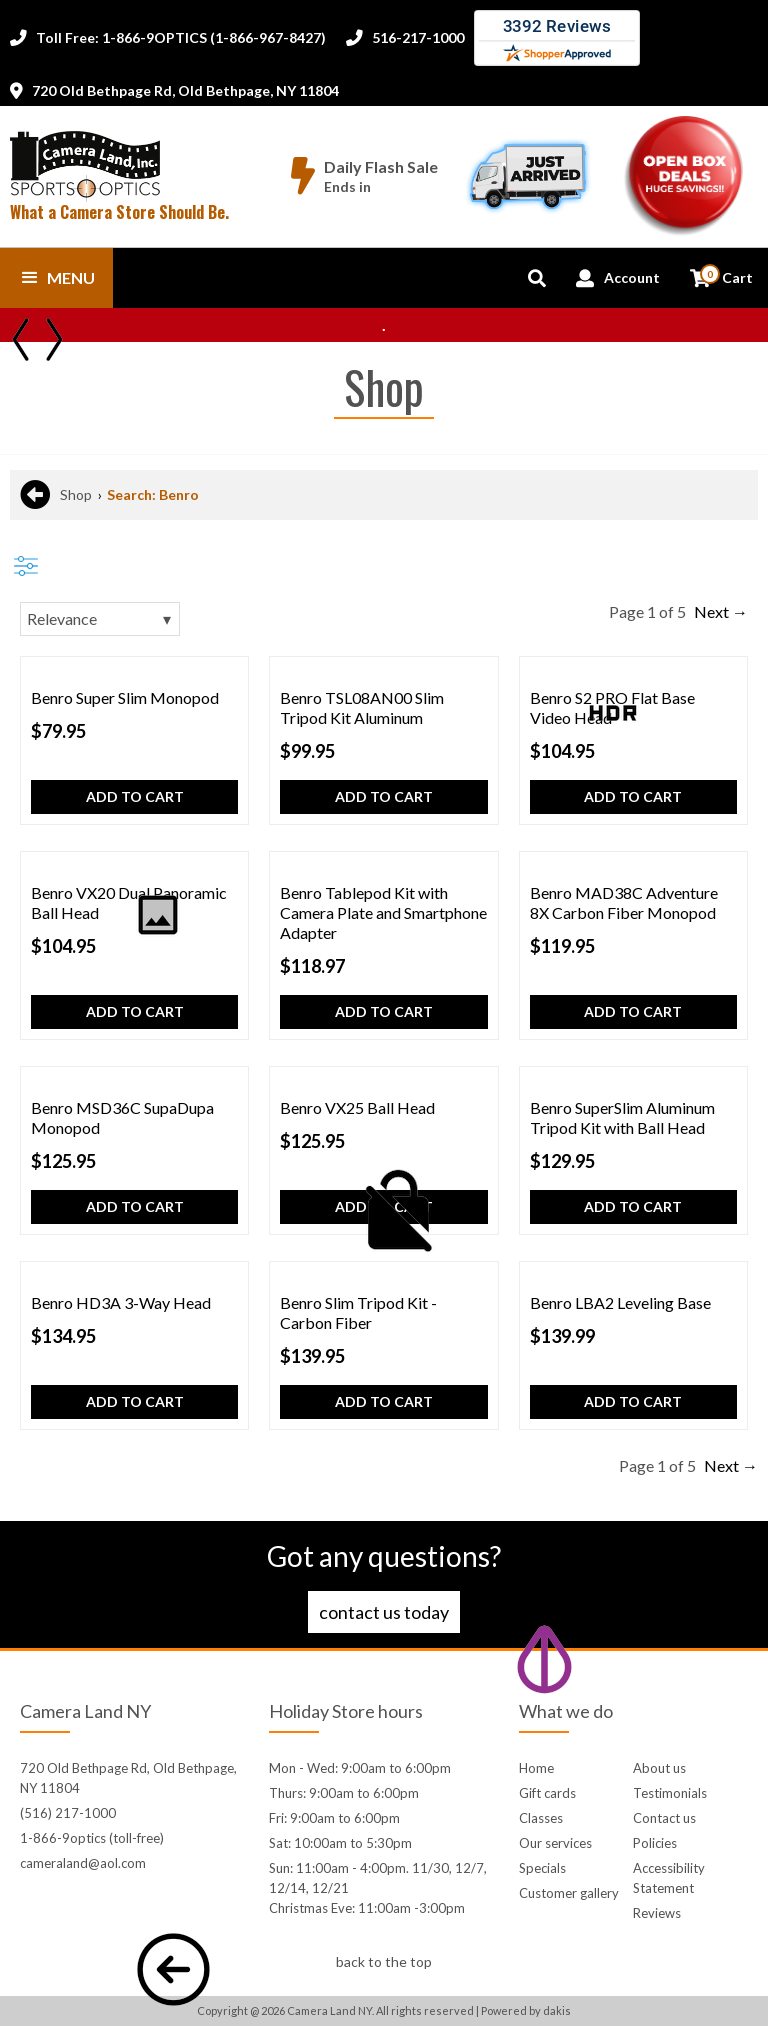 Image resolution: width=768 pixels, height=2026 pixels. What do you see at coordinates (173, 1969) in the screenshot?
I see `go back to the previous screen` at bounding box center [173, 1969].